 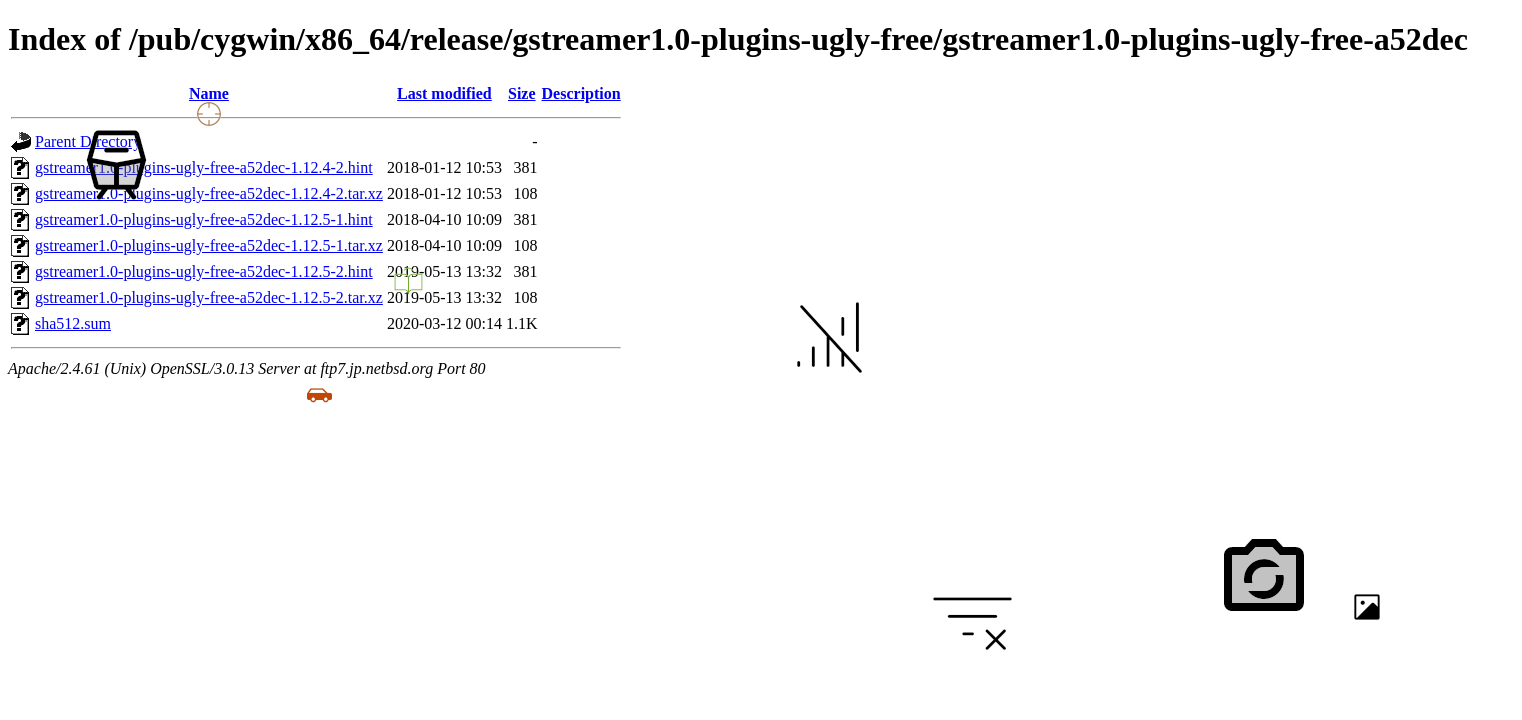 I want to click on no cellular signal available, so click(x=831, y=339).